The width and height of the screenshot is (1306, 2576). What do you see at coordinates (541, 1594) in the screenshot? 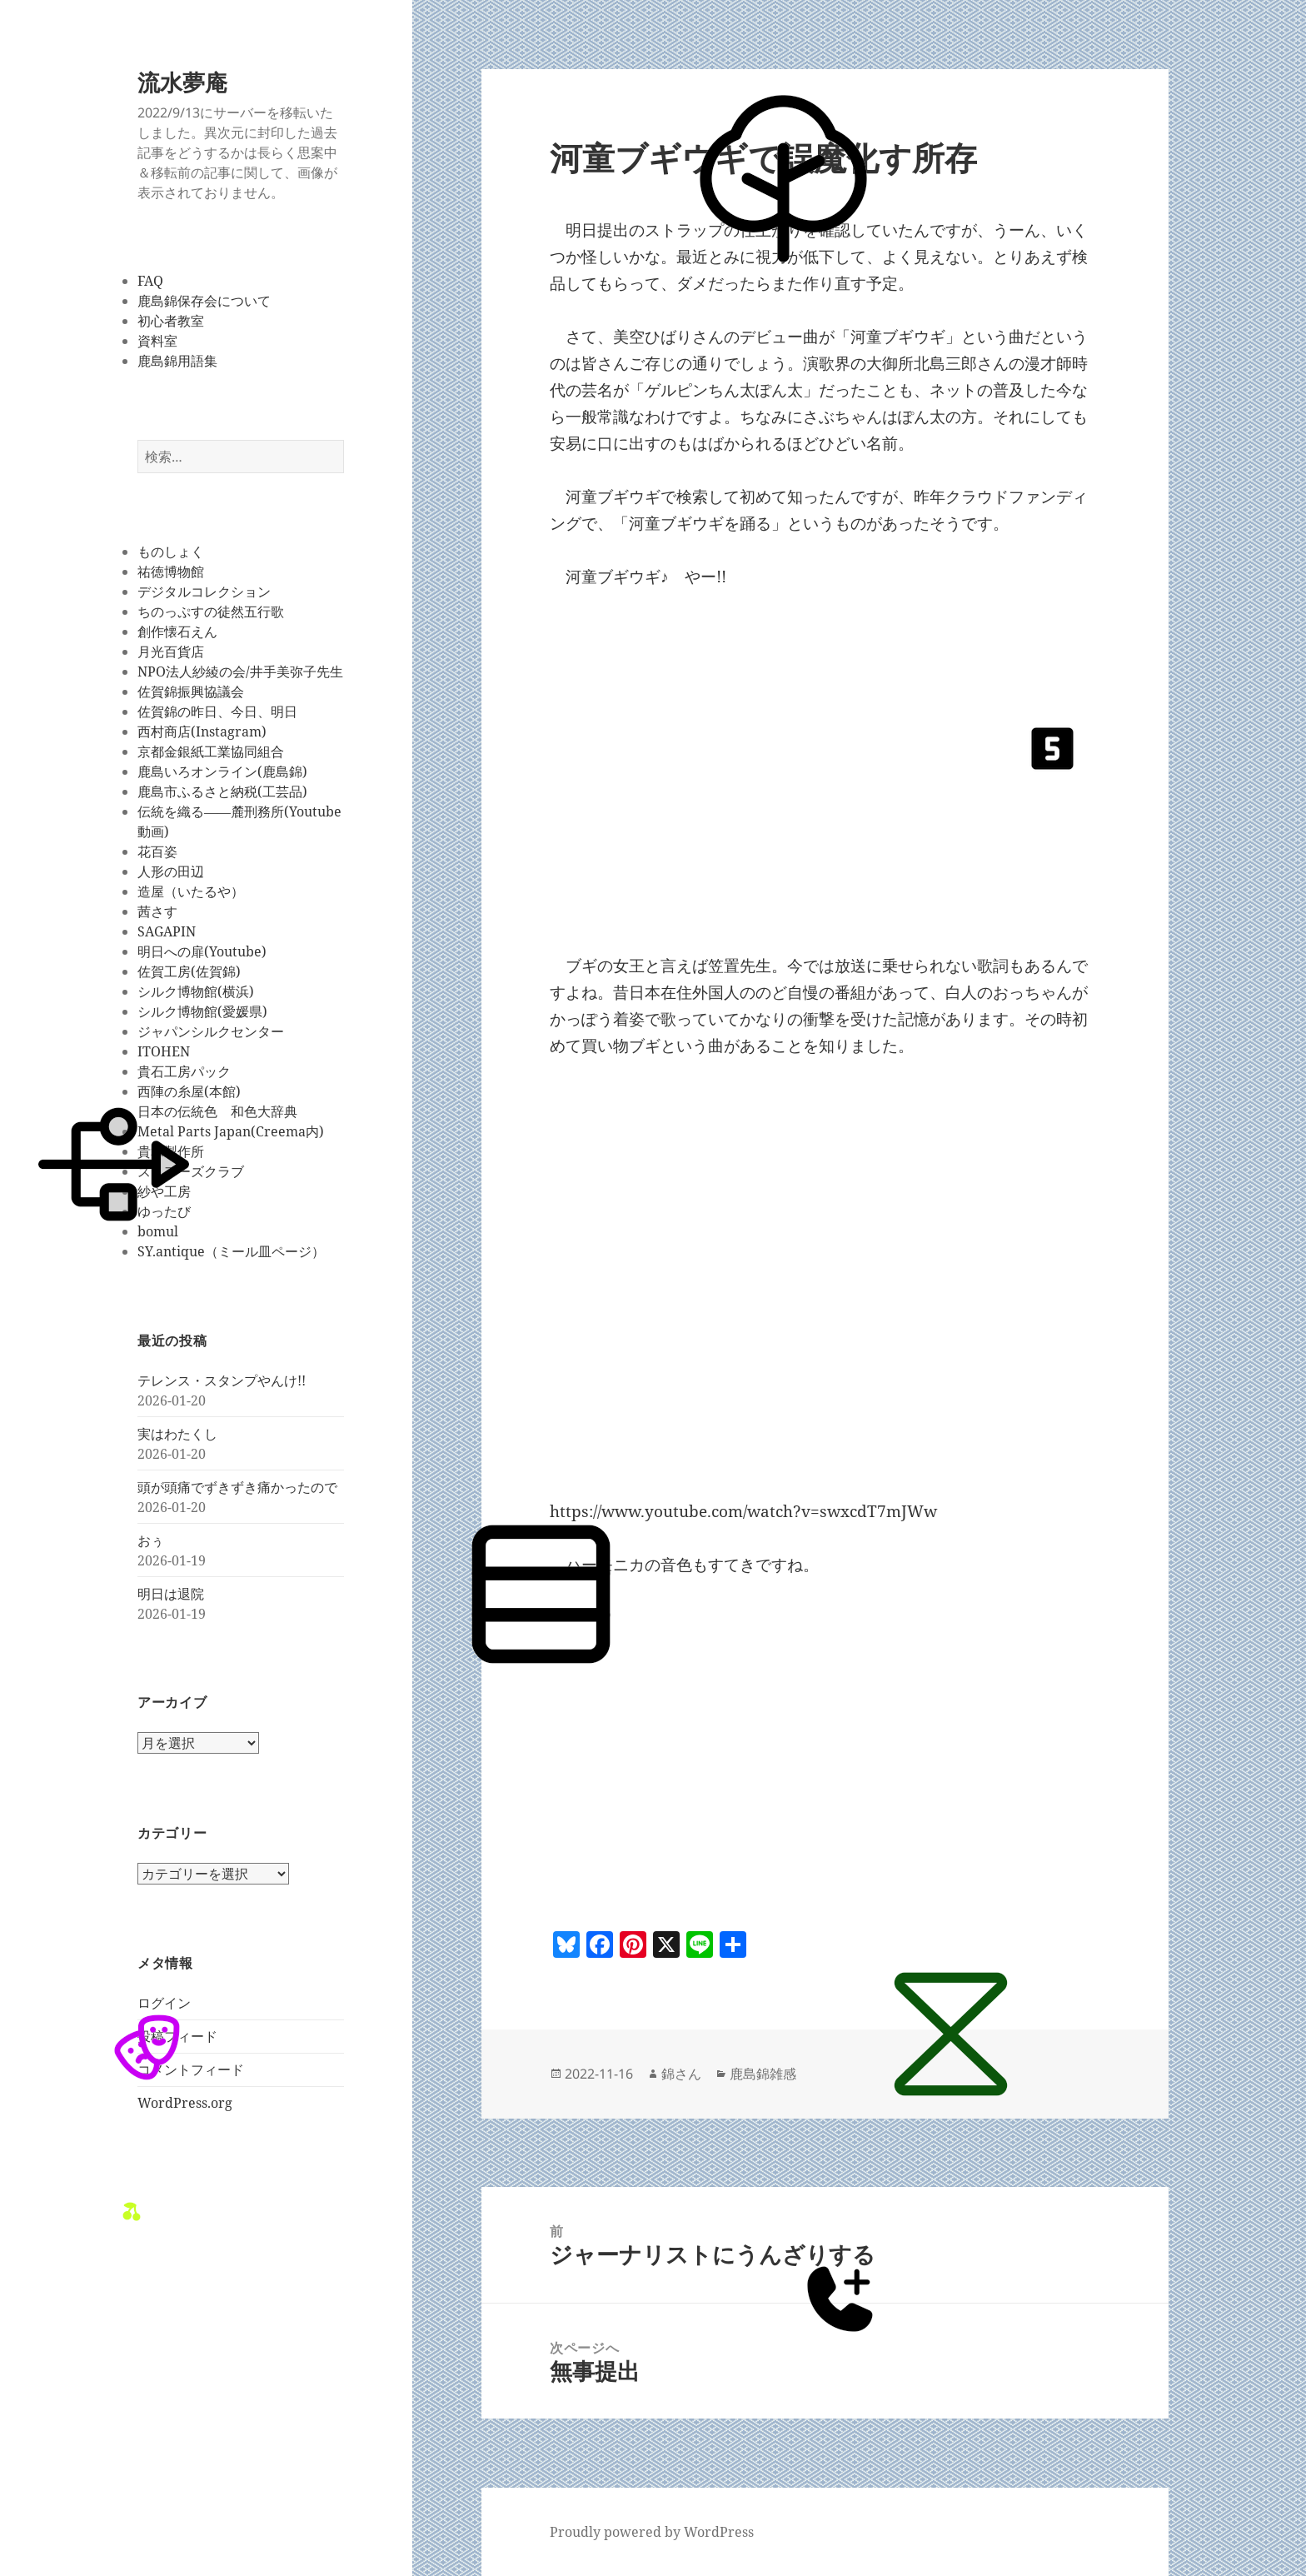
I see `switch to list view` at bounding box center [541, 1594].